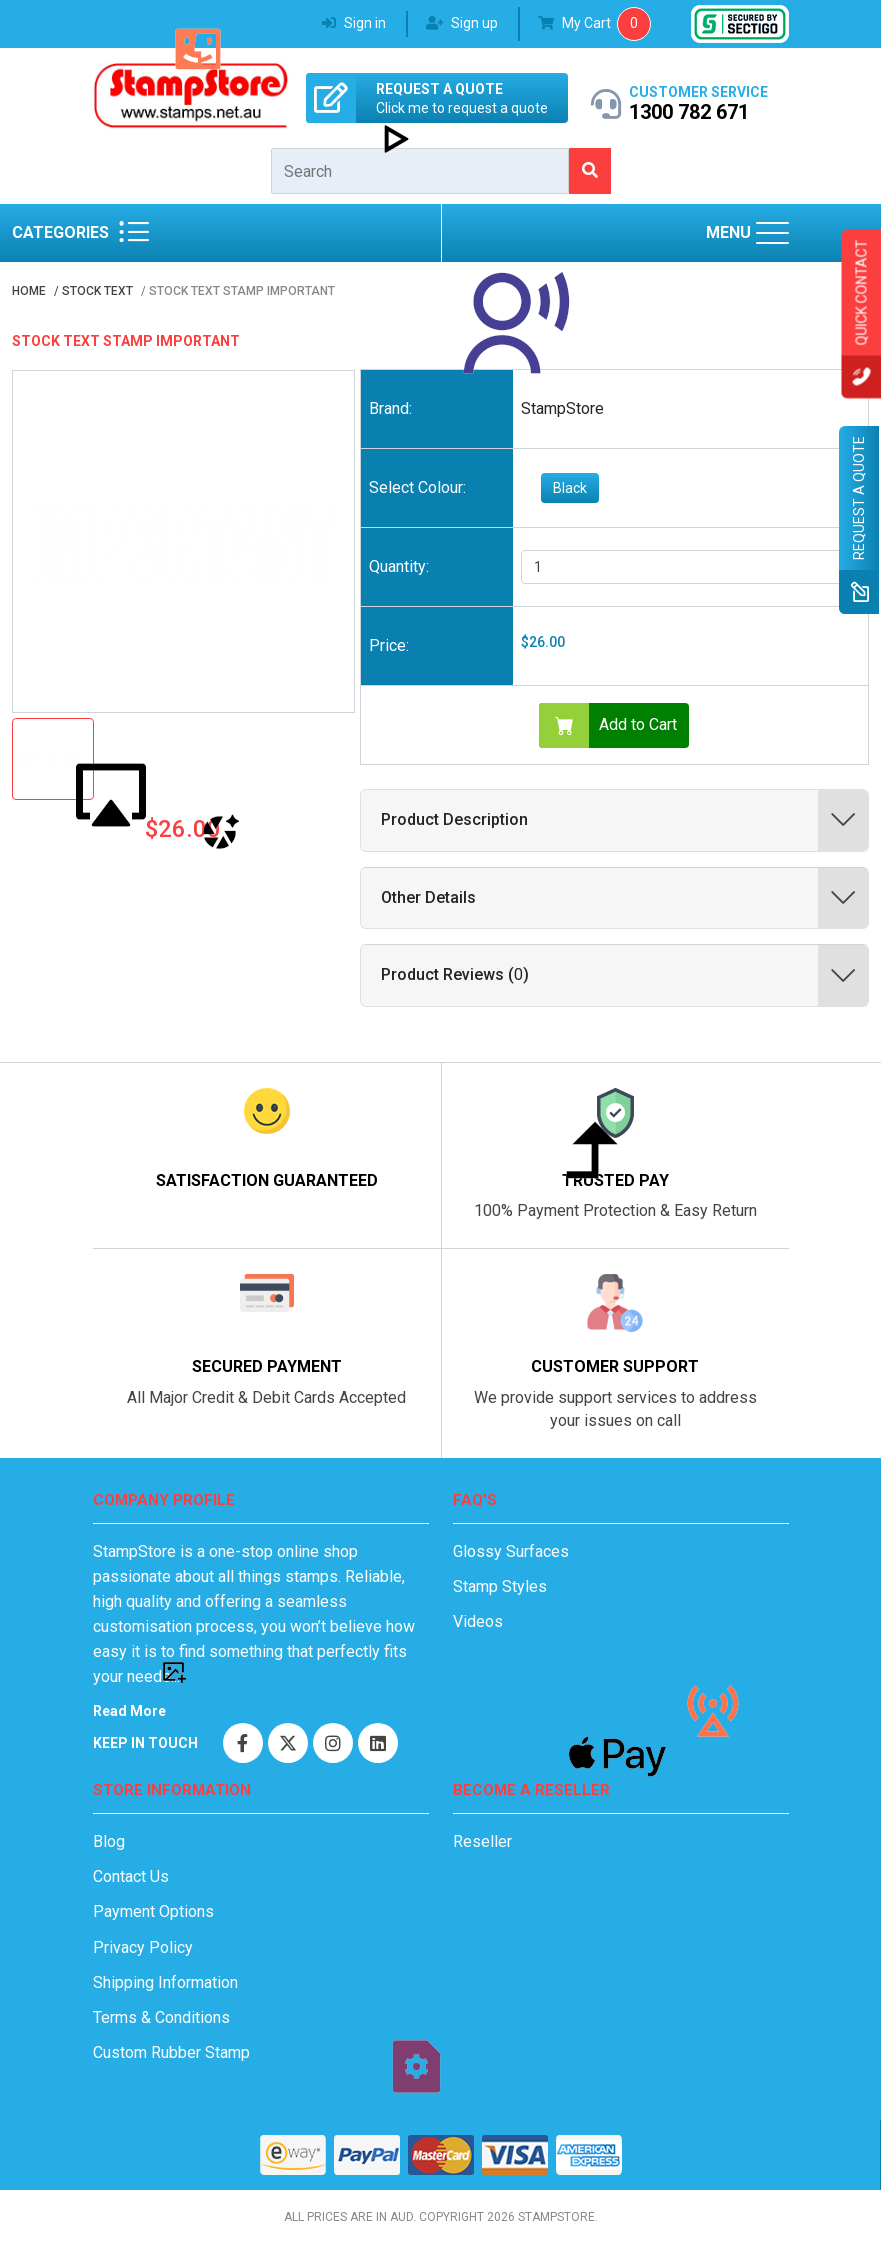  What do you see at coordinates (713, 1710) in the screenshot?
I see `access wireless network or base station settings` at bounding box center [713, 1710].